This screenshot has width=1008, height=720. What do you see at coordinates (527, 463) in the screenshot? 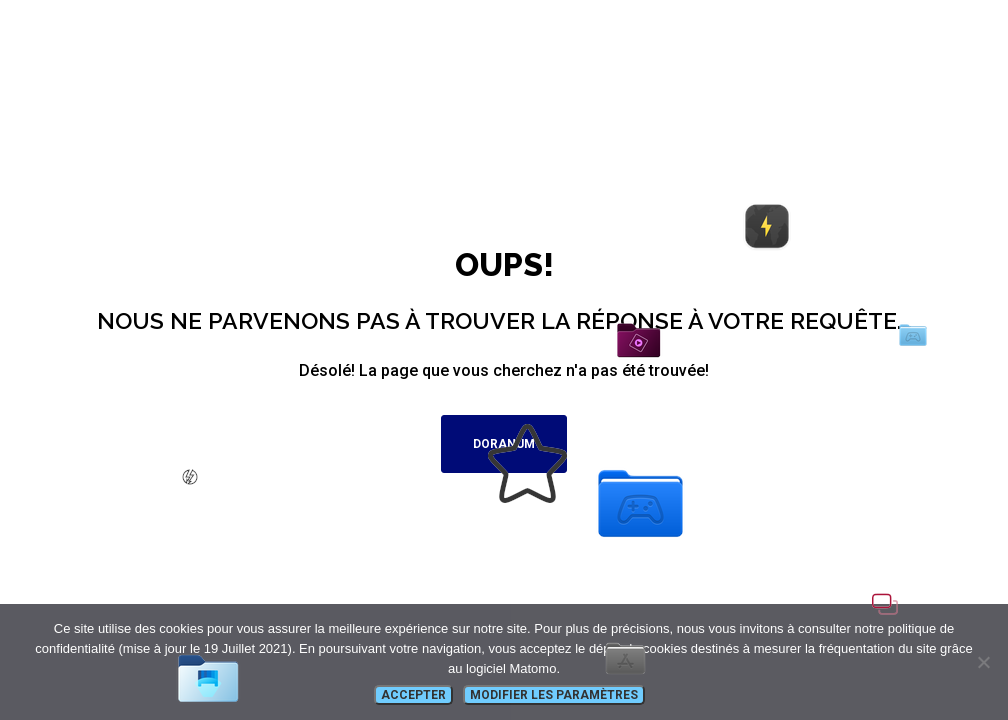
I see `access your favorites` at bounding box center [527, 463].